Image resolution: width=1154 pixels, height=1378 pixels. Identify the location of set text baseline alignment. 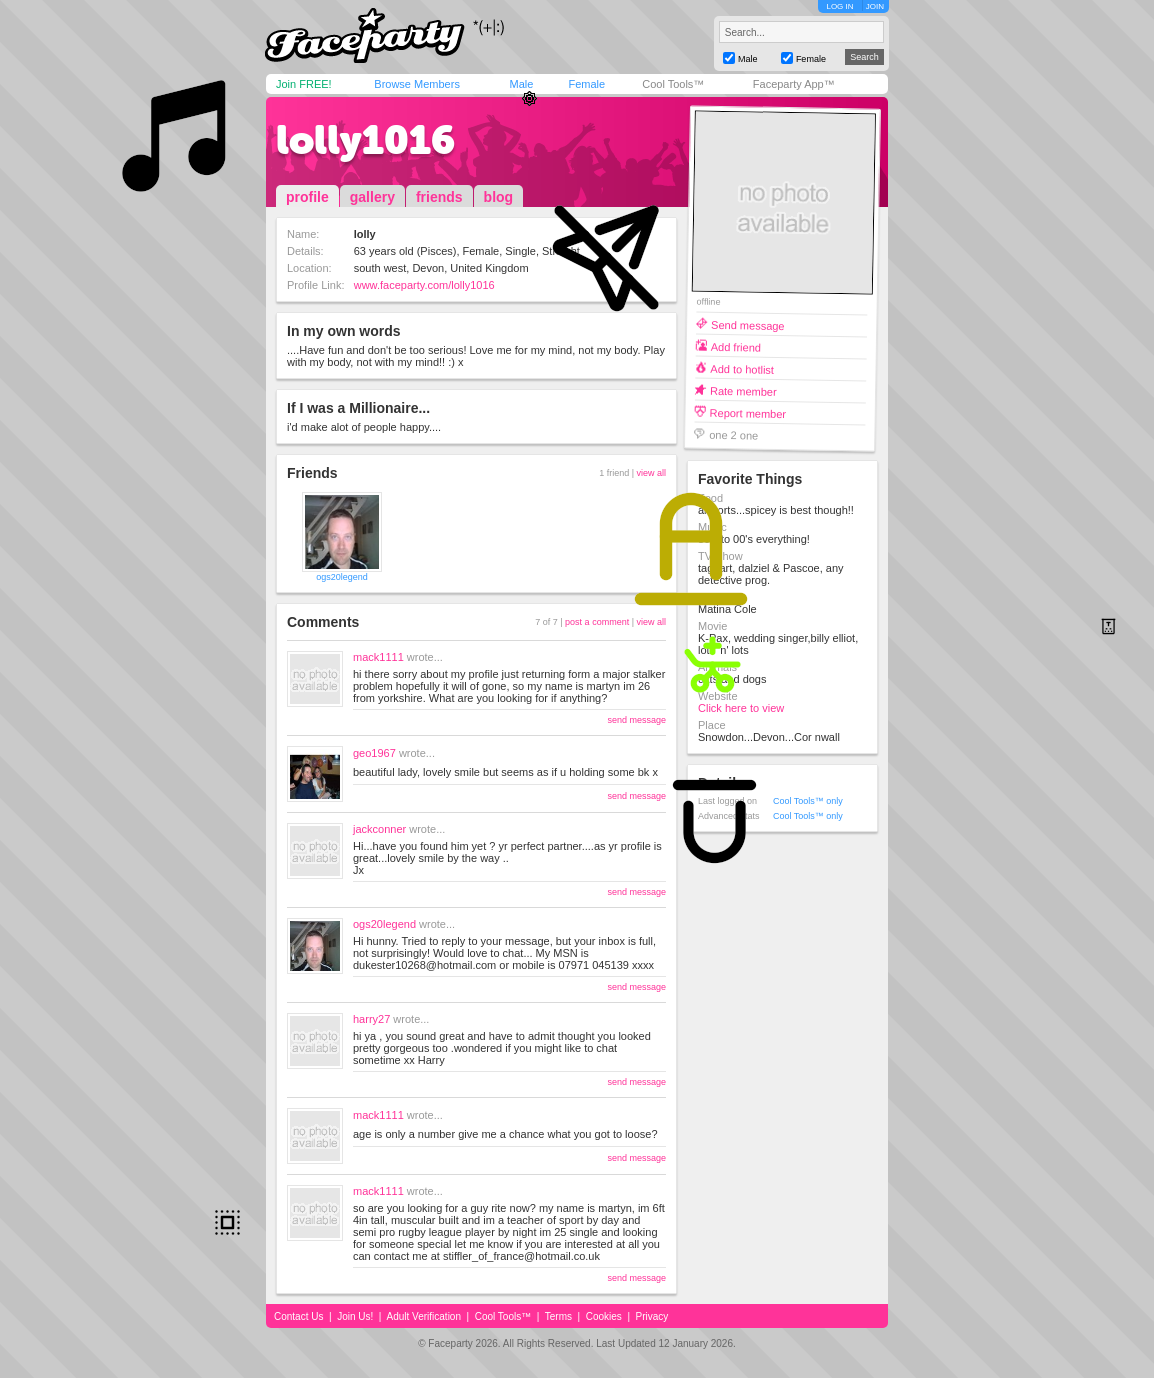
(691, 549).